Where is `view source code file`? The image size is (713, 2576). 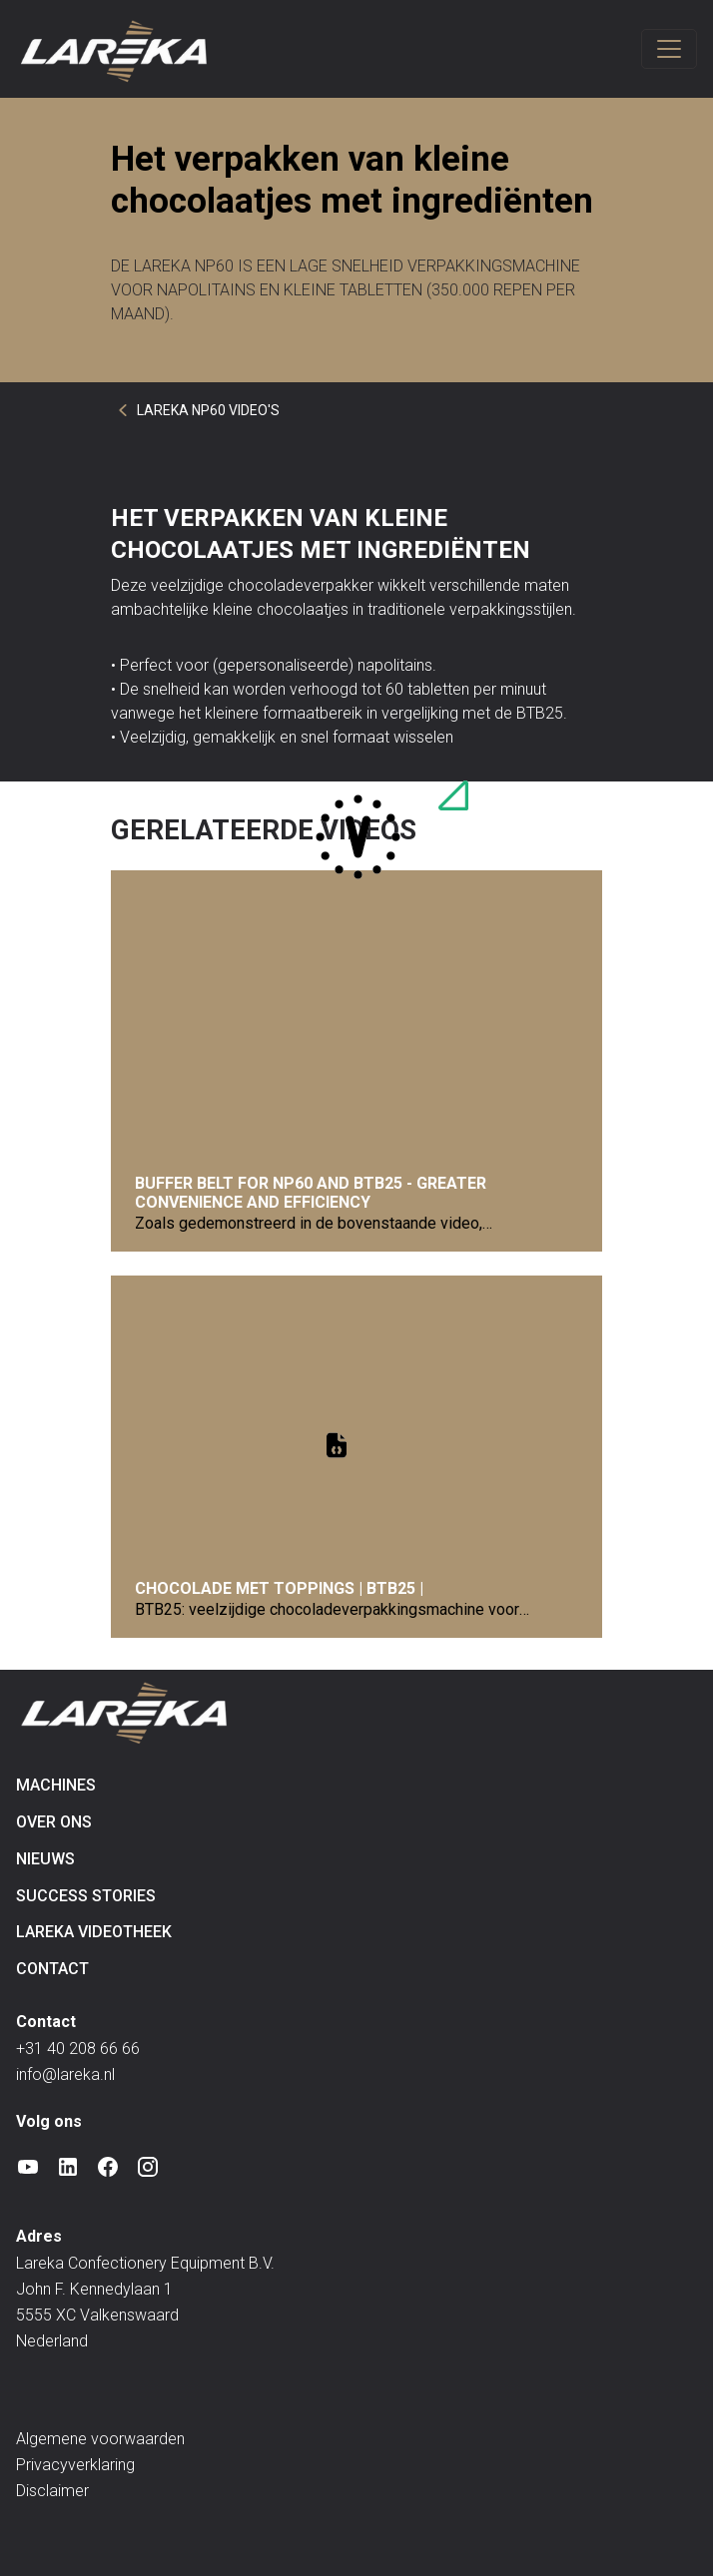
view source code file is located at coordinates (337, 1445).